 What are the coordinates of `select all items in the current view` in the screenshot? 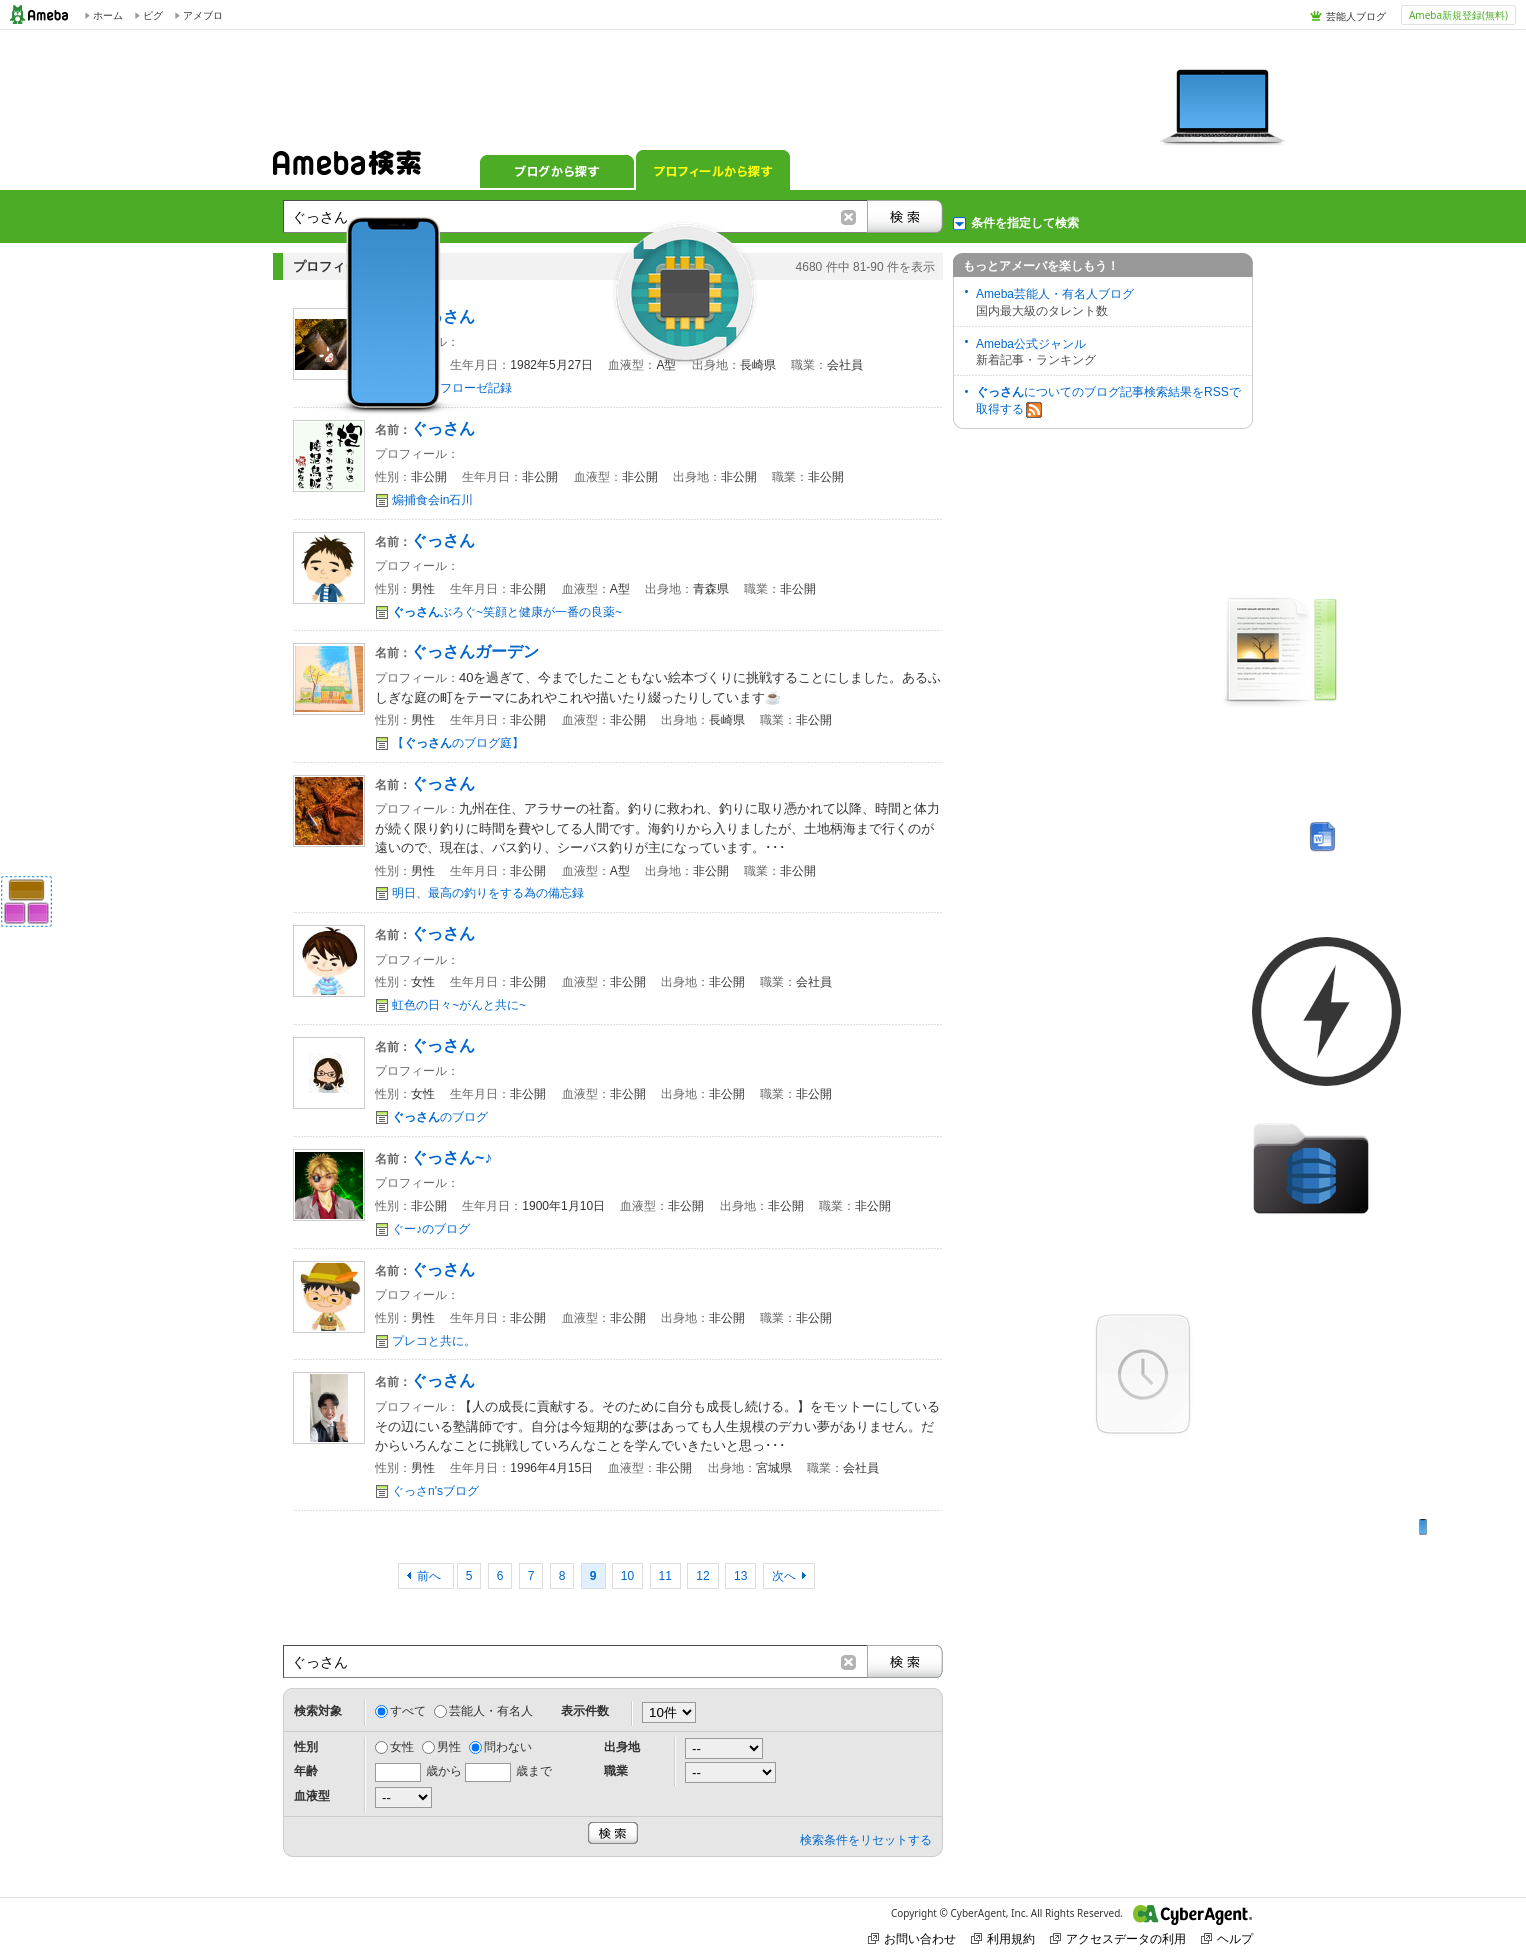 It's located at (26, 901).